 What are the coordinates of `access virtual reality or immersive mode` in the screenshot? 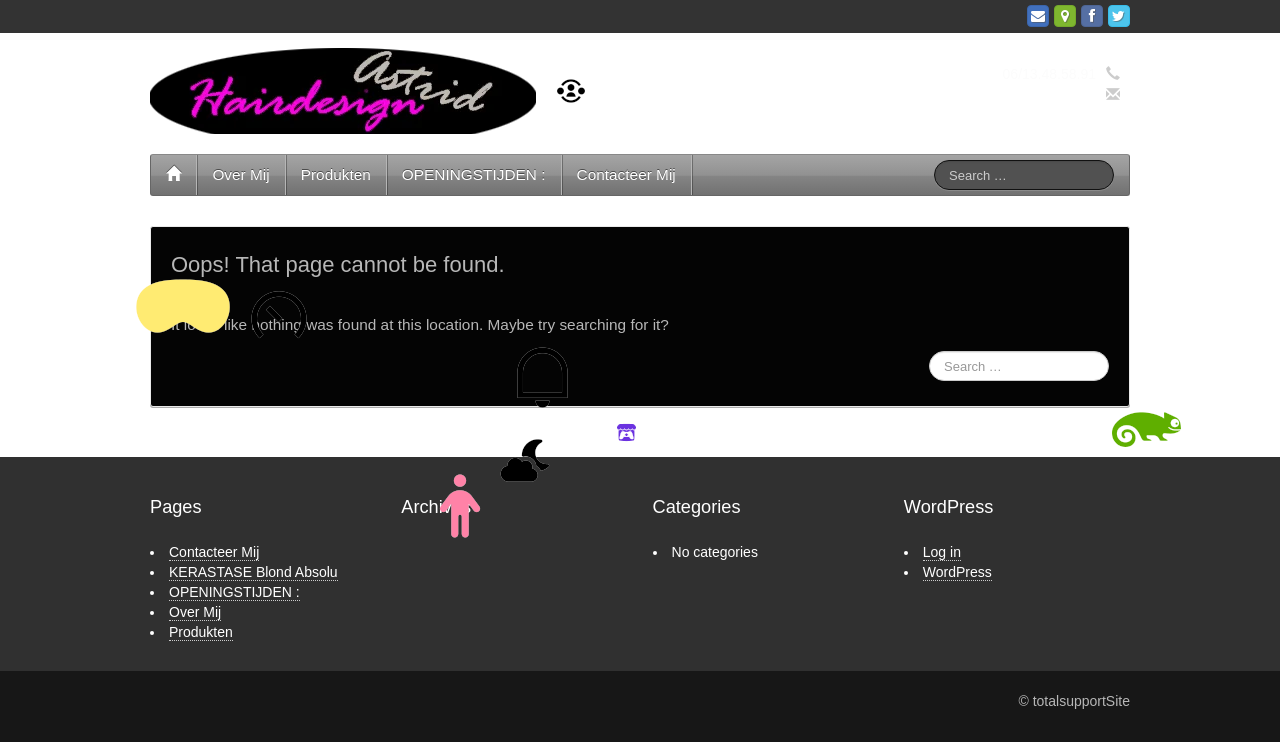 It's located at (183, 305).